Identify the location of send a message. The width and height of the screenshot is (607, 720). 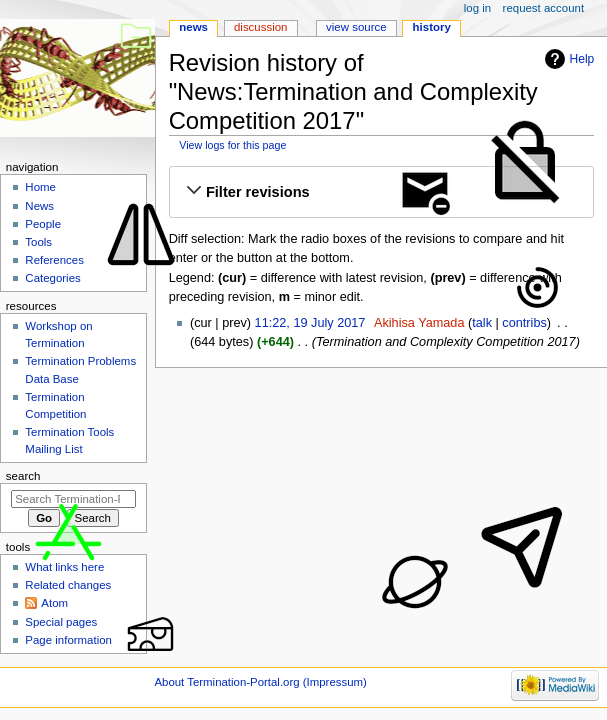
(524, 544).